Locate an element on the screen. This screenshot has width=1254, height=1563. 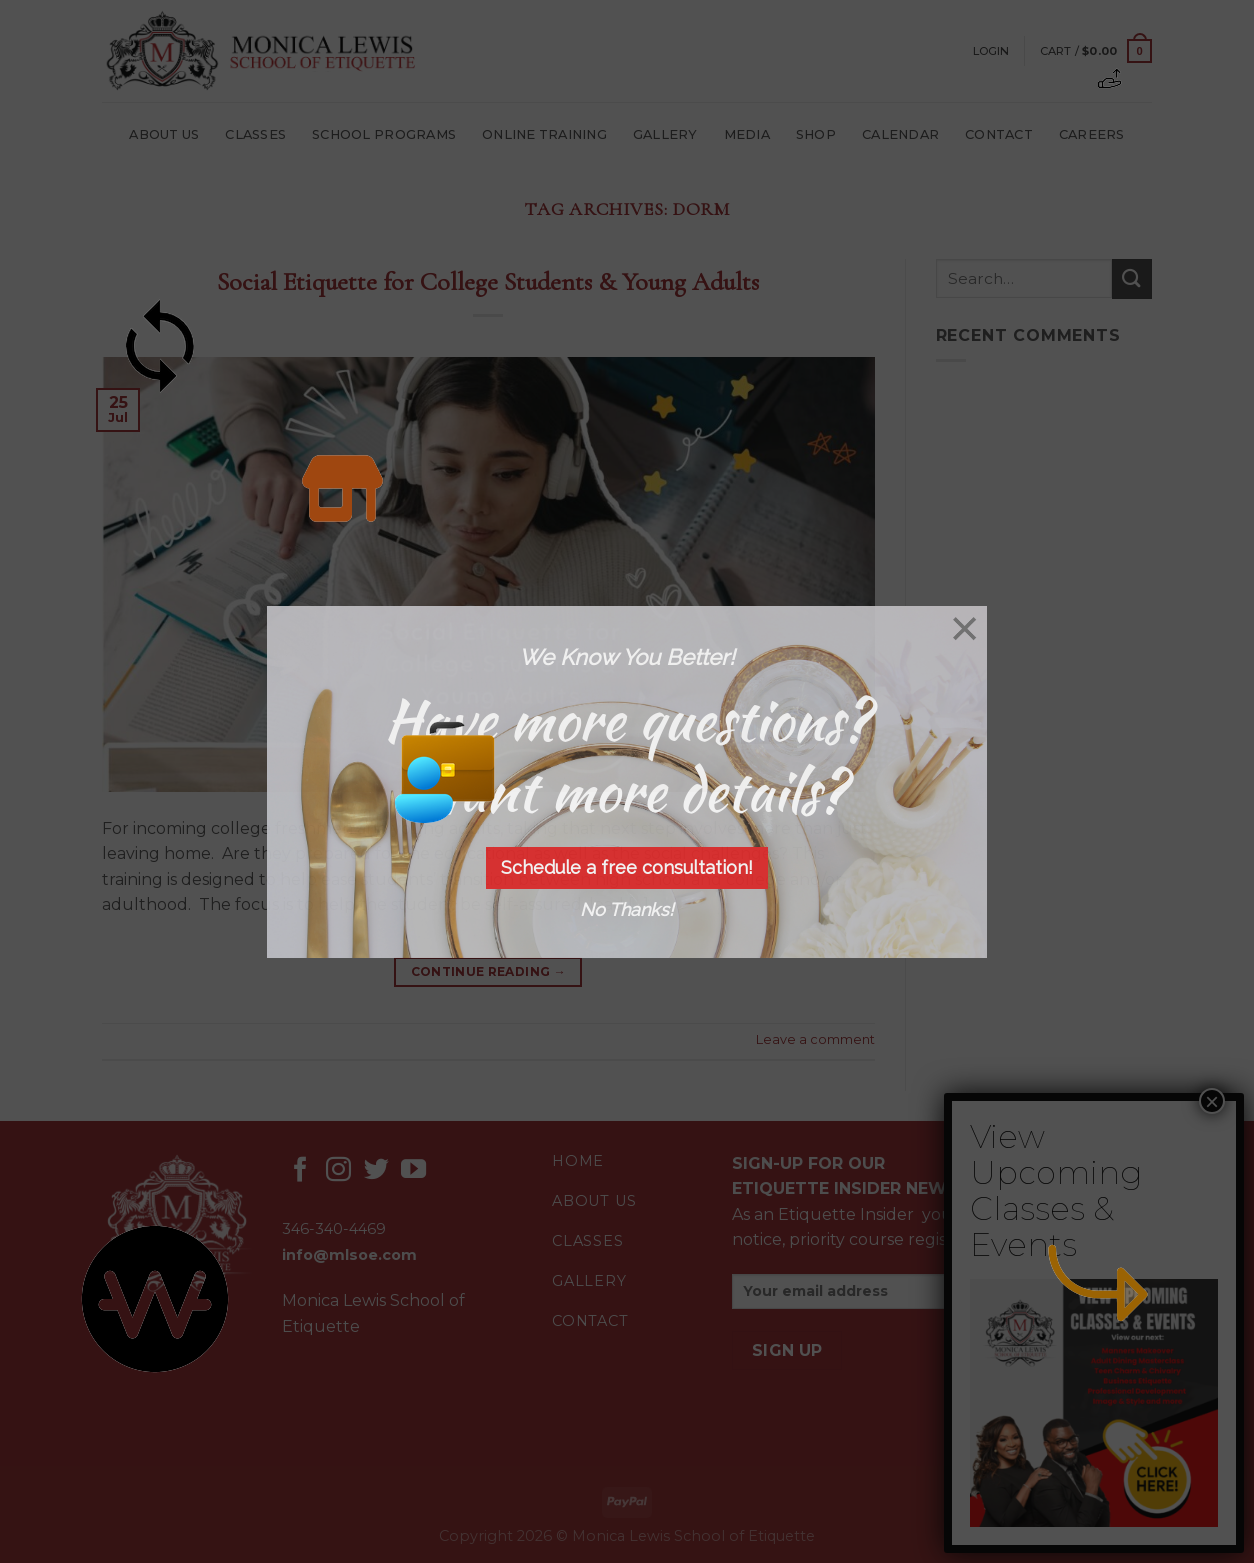
reply to a message or comment is located at coordinates (1098, 1283).